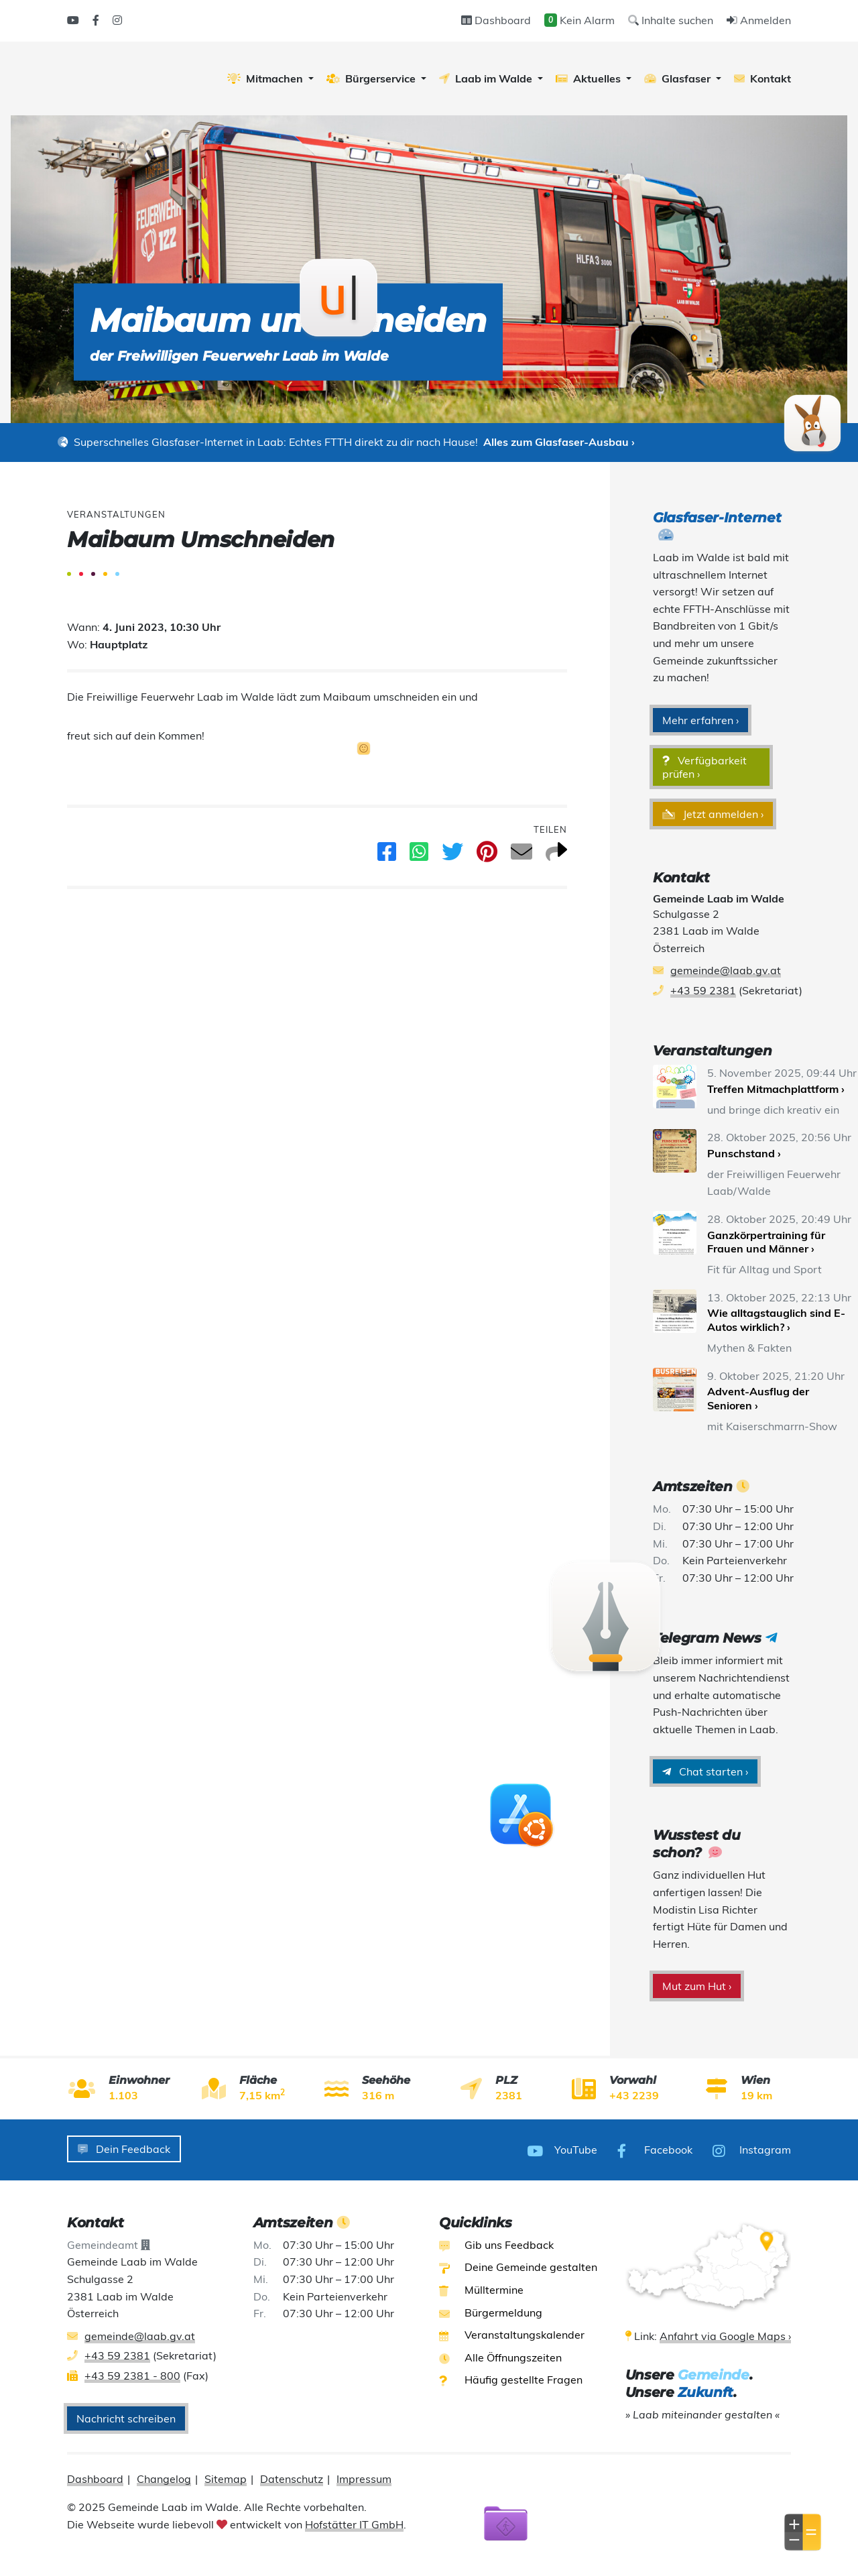  I want to click on customize emoji and emoticon preferences, so click(363, 748).